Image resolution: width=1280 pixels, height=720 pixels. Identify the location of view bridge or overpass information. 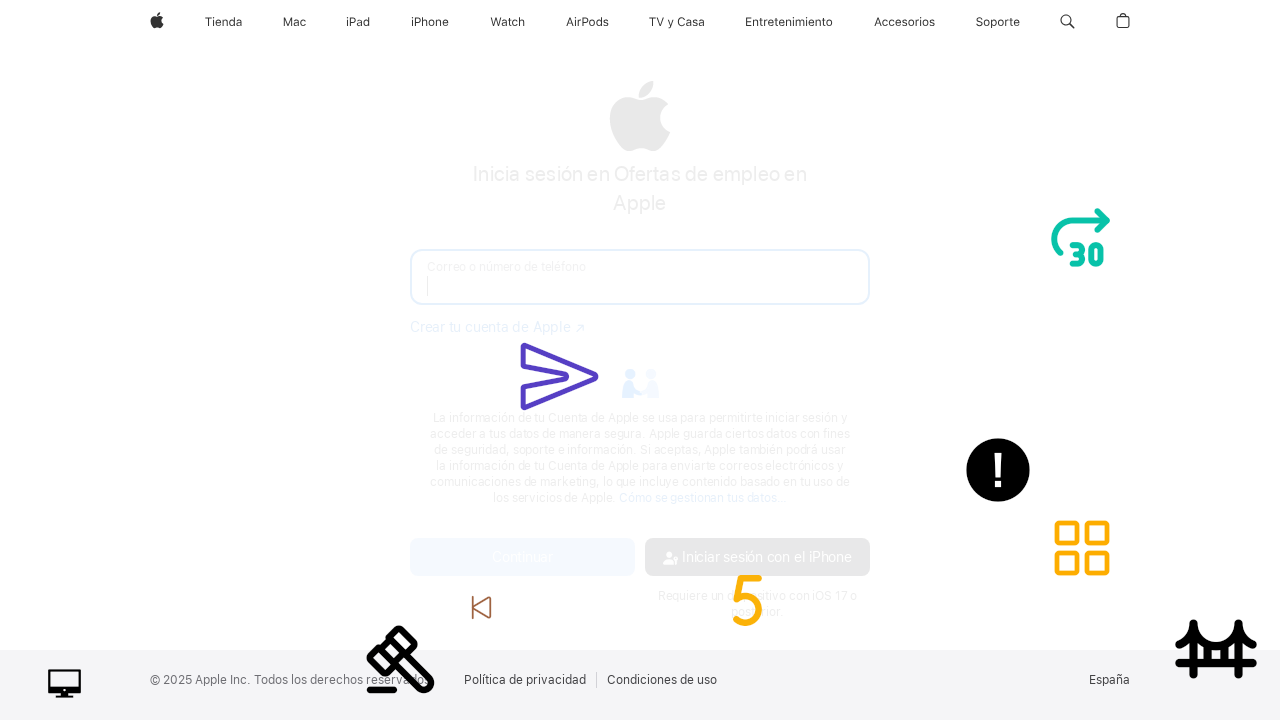
(1216, 649).